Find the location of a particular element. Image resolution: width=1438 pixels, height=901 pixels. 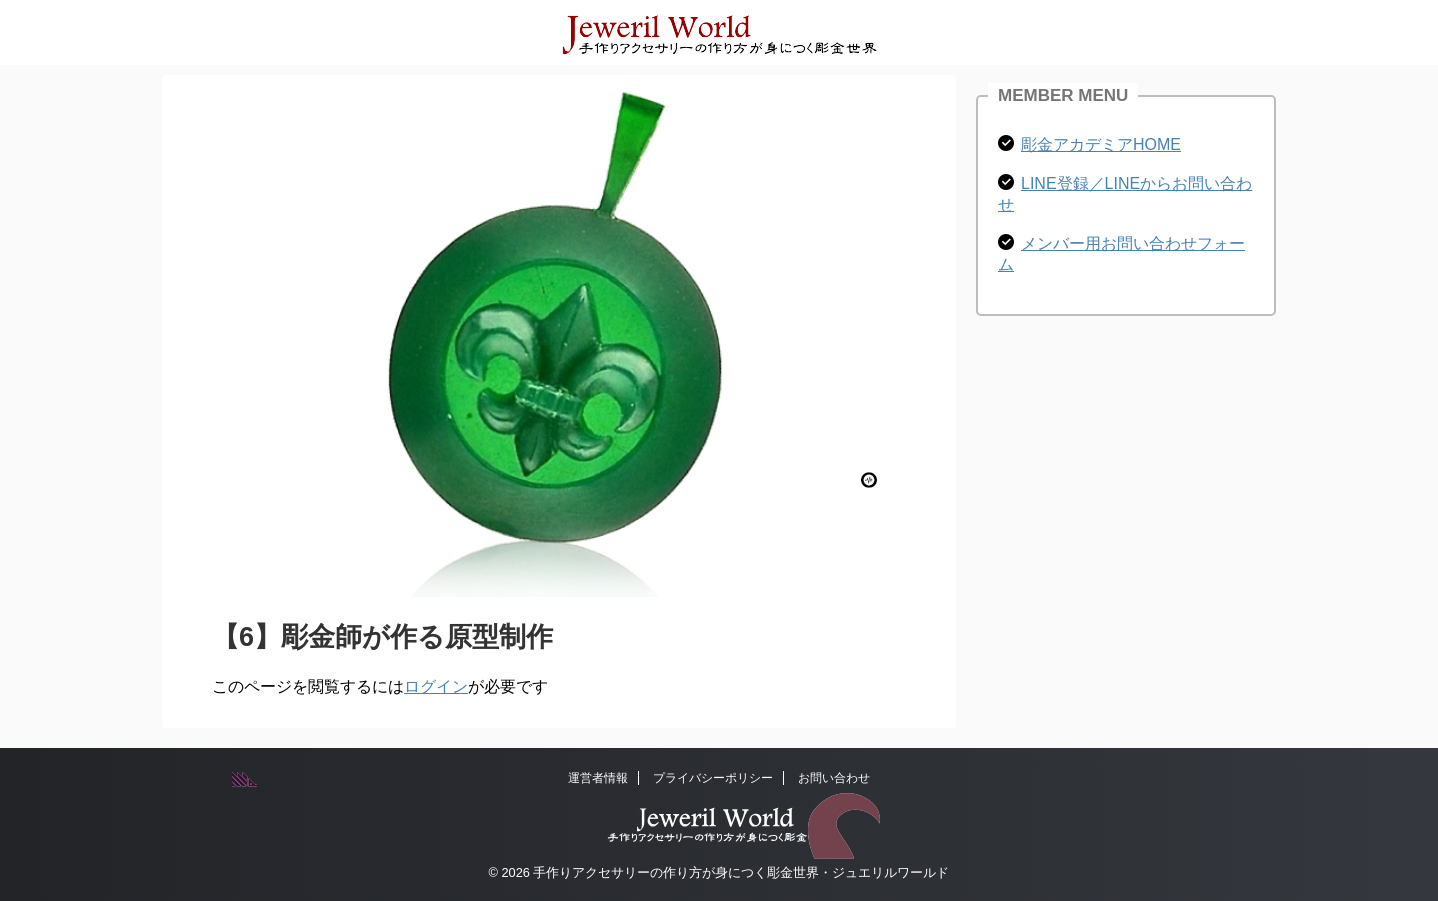

open PostHog analytics dashboard is located at coordinates (244, 779).